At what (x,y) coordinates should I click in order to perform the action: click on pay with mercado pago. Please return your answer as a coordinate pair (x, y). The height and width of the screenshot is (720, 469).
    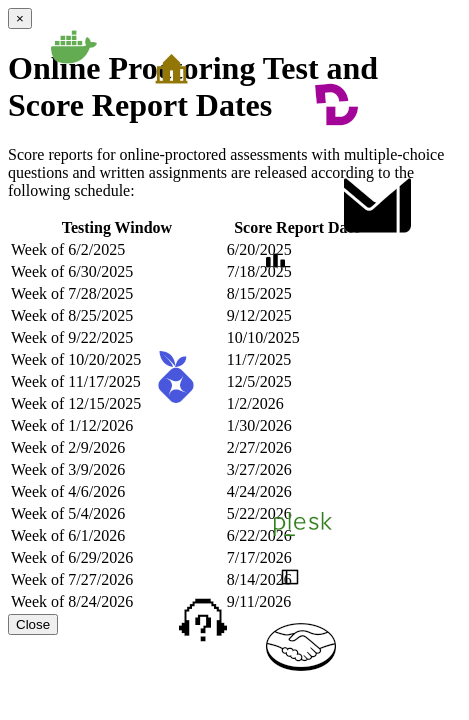
    Looking at the image, I should click on (301, 647).